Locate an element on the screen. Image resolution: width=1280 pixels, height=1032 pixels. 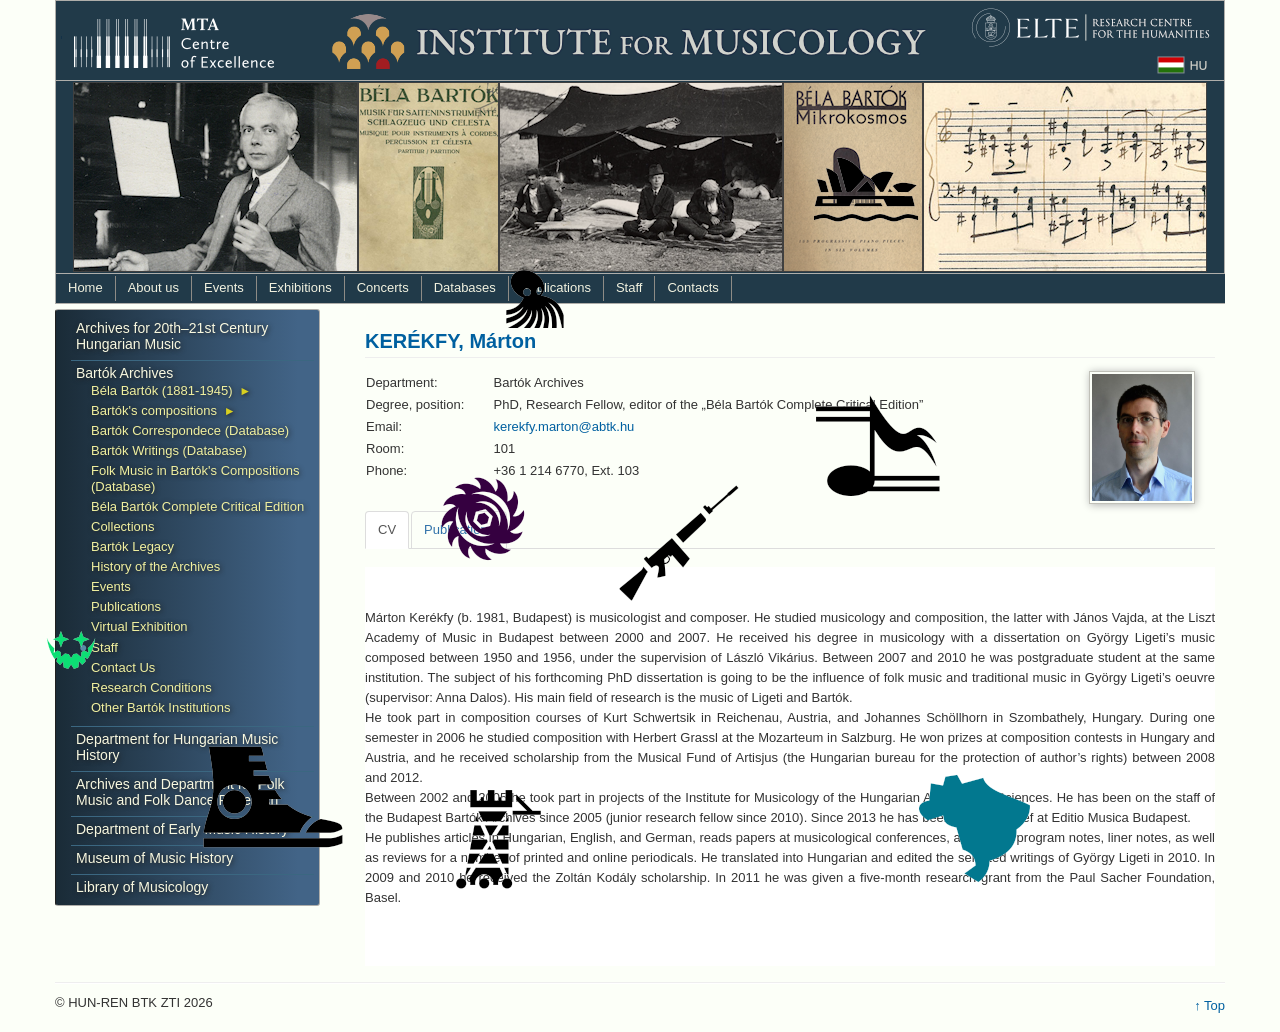
indicates a delighted or excited mood is located at coordinates (71, 649).